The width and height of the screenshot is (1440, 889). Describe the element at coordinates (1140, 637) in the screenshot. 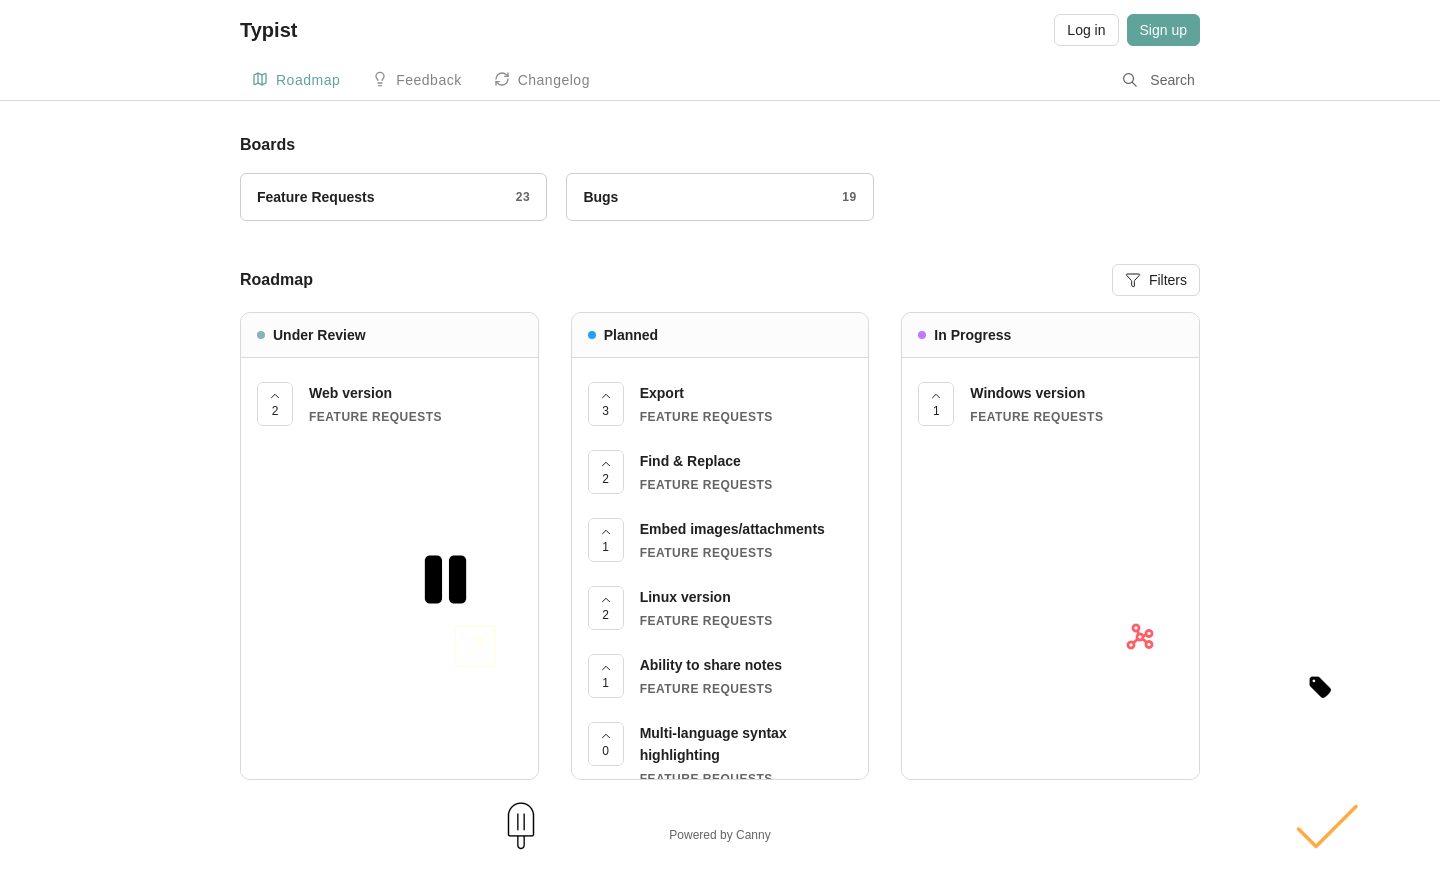

I see `view network or connection graph` at that location.